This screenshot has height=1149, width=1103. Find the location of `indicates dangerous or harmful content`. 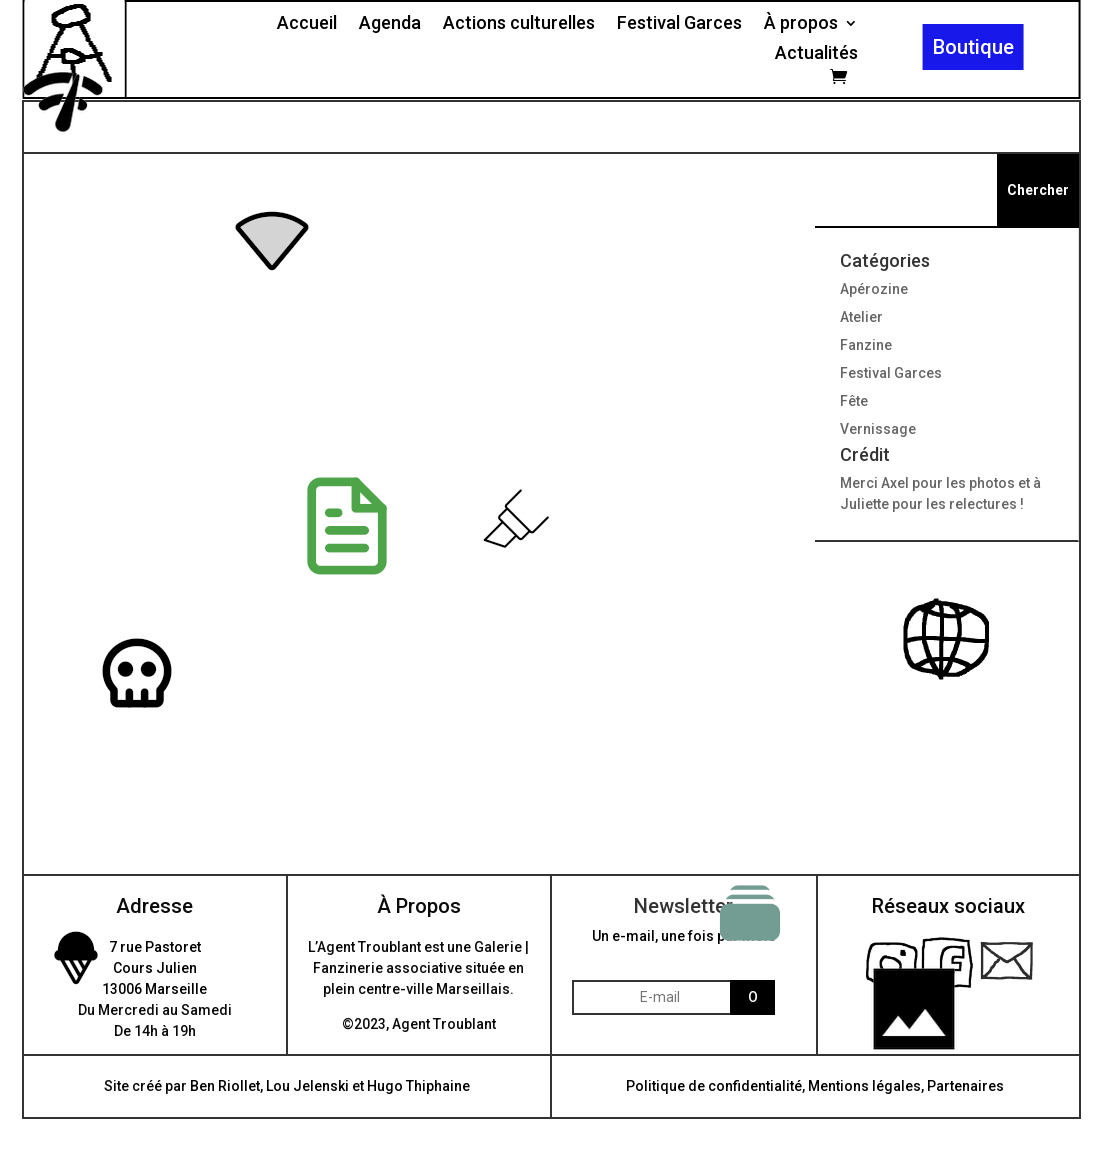

indicates dangerous or harmful content is located at coordinates (137, 673).